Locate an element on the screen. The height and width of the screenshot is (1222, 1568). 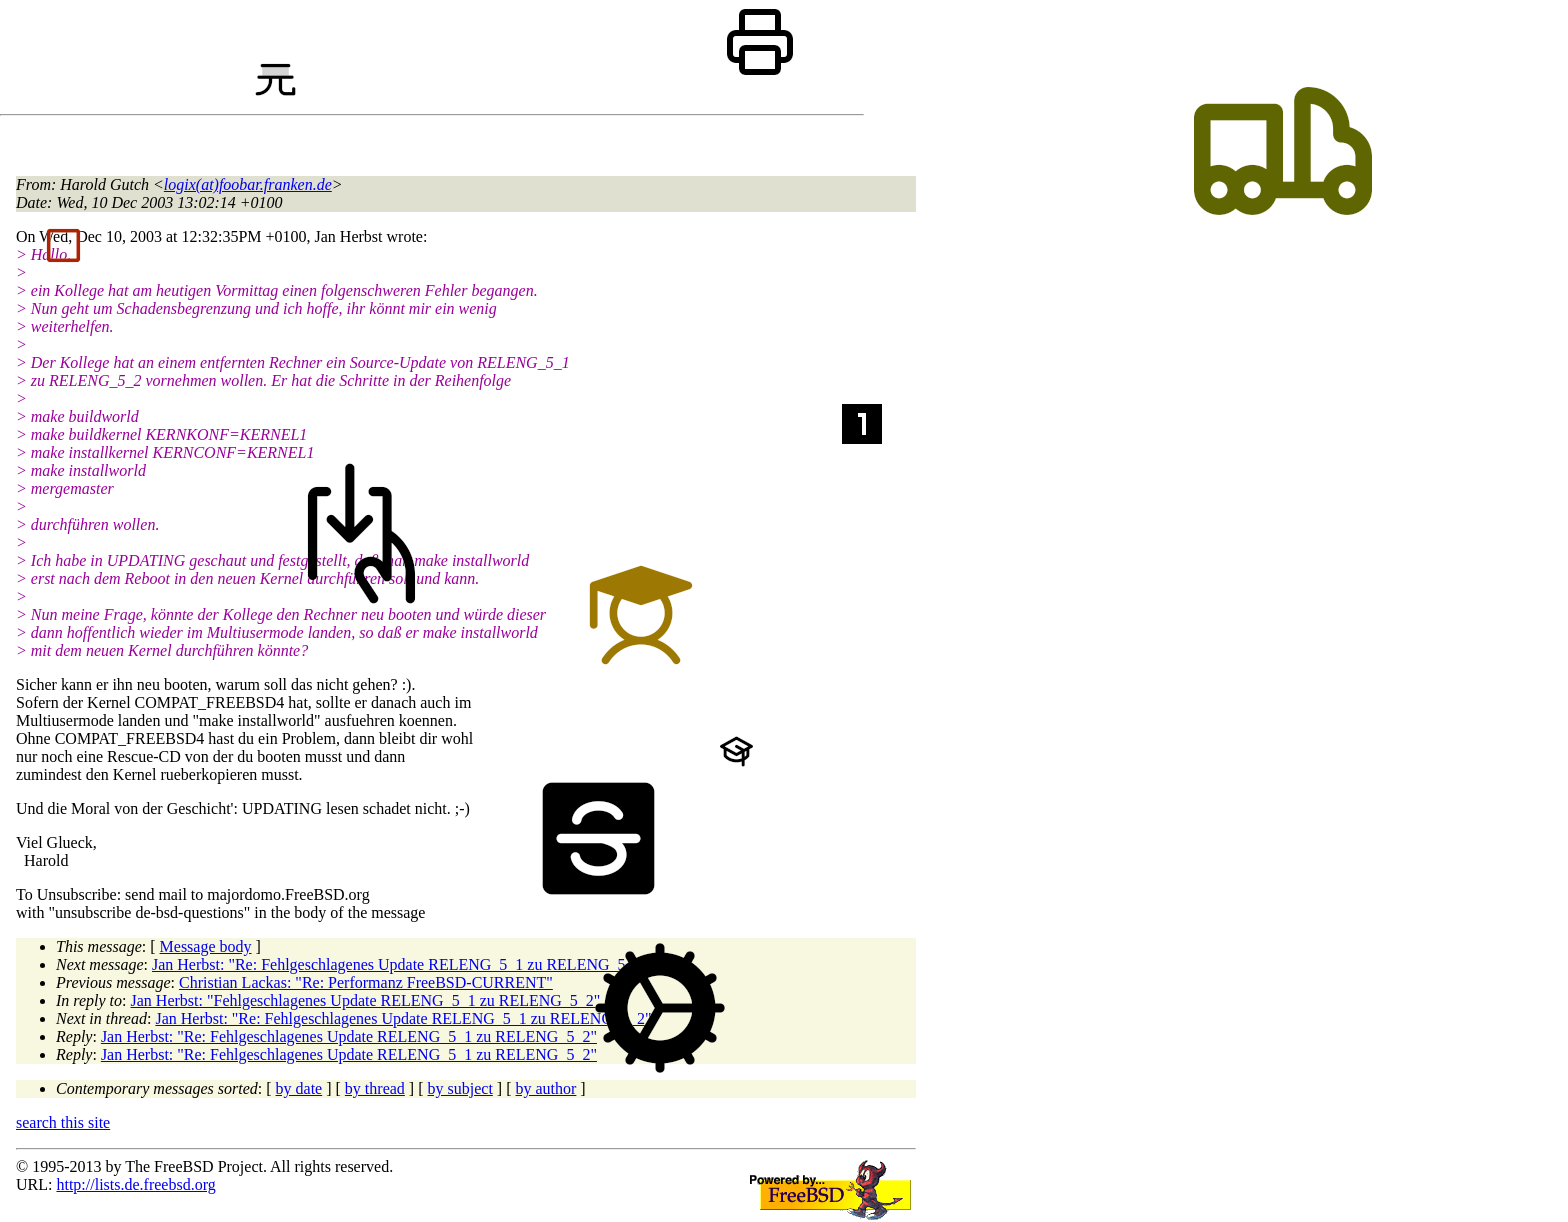
select option one or first item is located at coordinates (862, 424).